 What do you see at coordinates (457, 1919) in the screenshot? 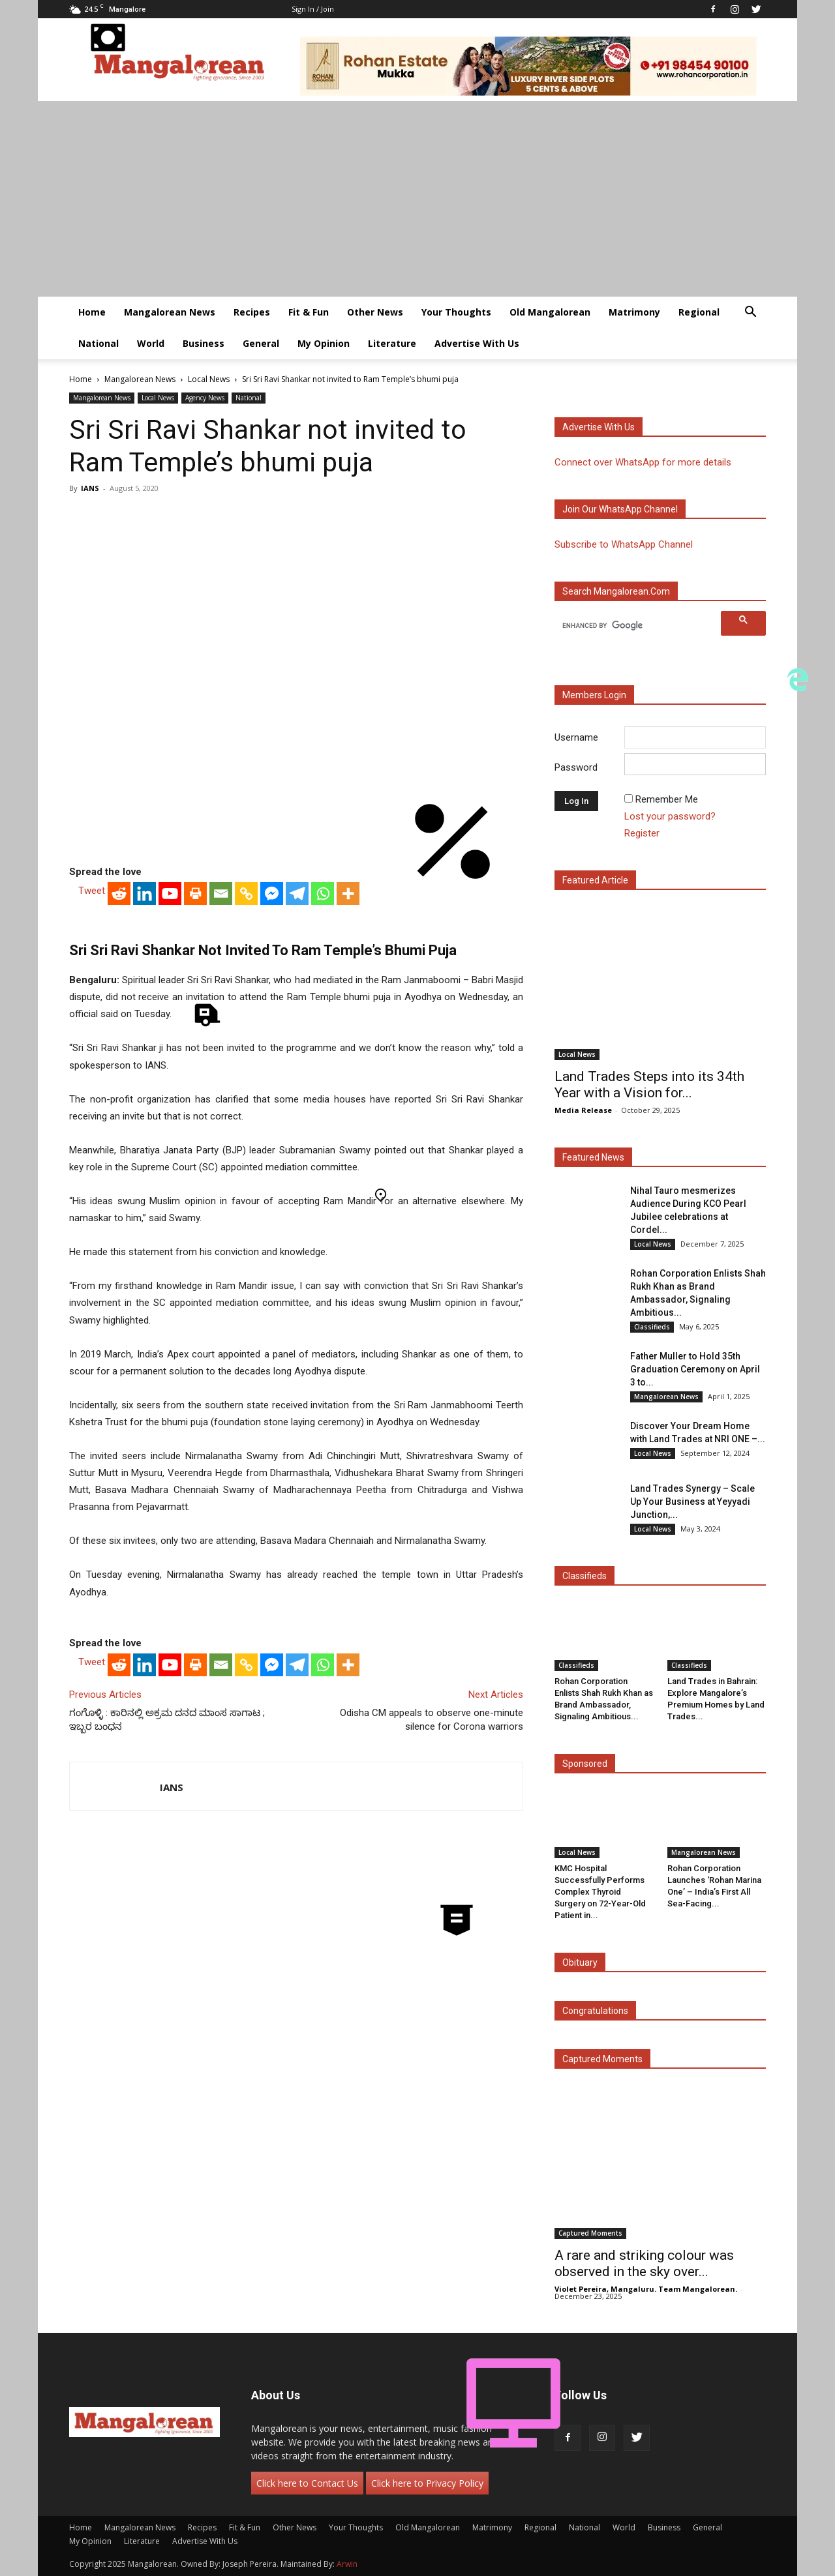
I see `honor badge or achievement indicator` at bounding box center [457, 1919].